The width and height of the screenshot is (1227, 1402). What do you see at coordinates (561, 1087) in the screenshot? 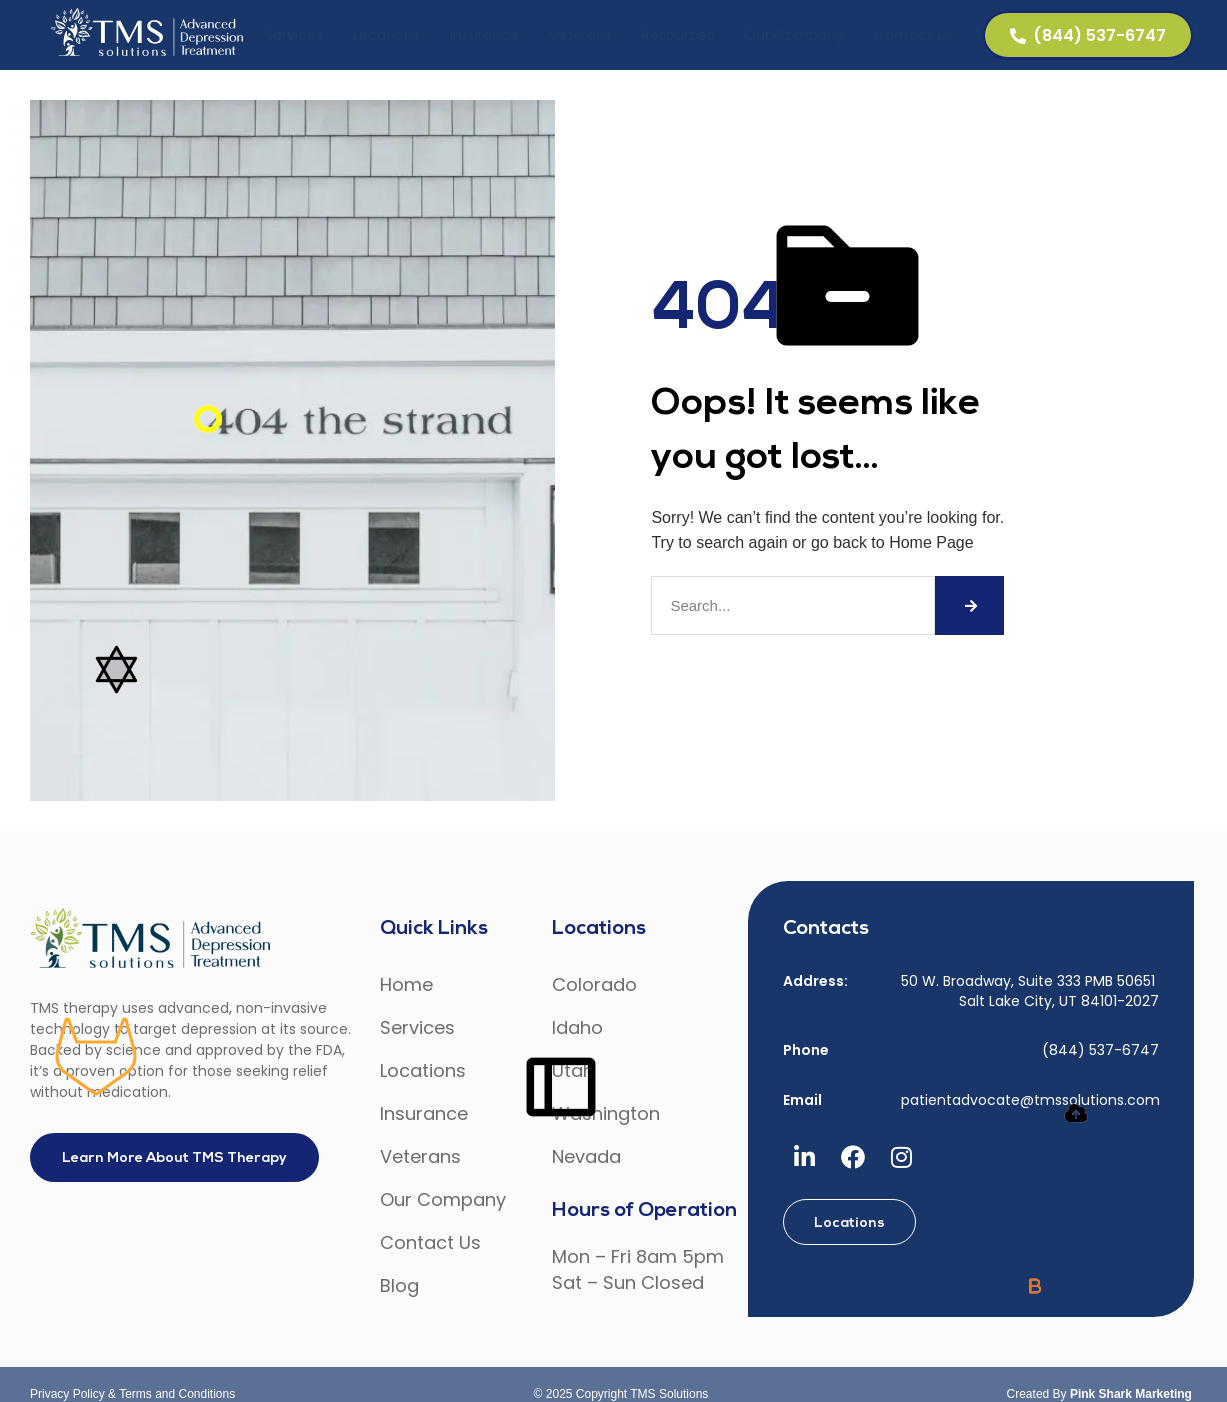
I see `toggle sidebar panel visibility` at bounding box center [561, 1087].